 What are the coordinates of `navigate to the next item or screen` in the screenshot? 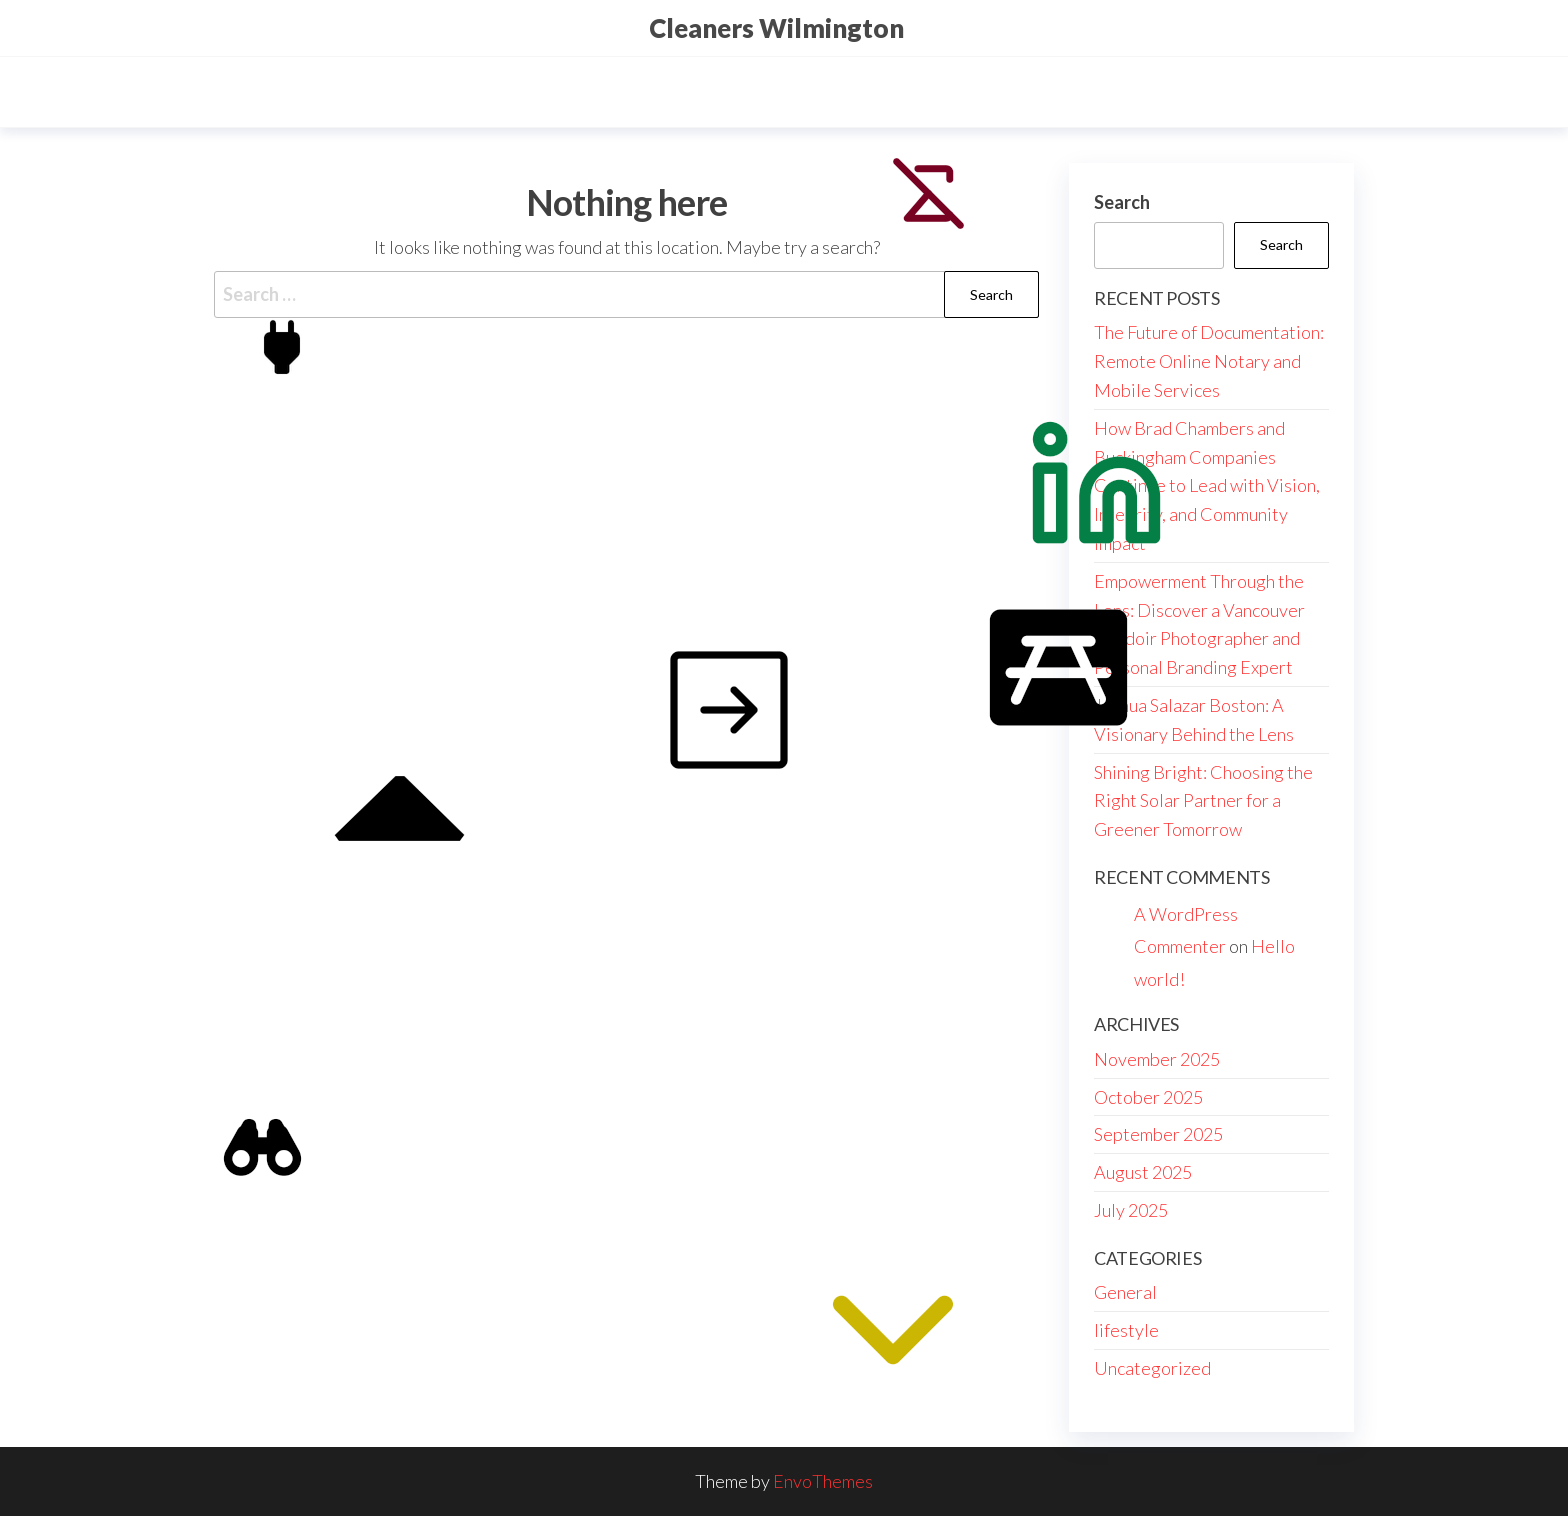 It's located at (729, 710).